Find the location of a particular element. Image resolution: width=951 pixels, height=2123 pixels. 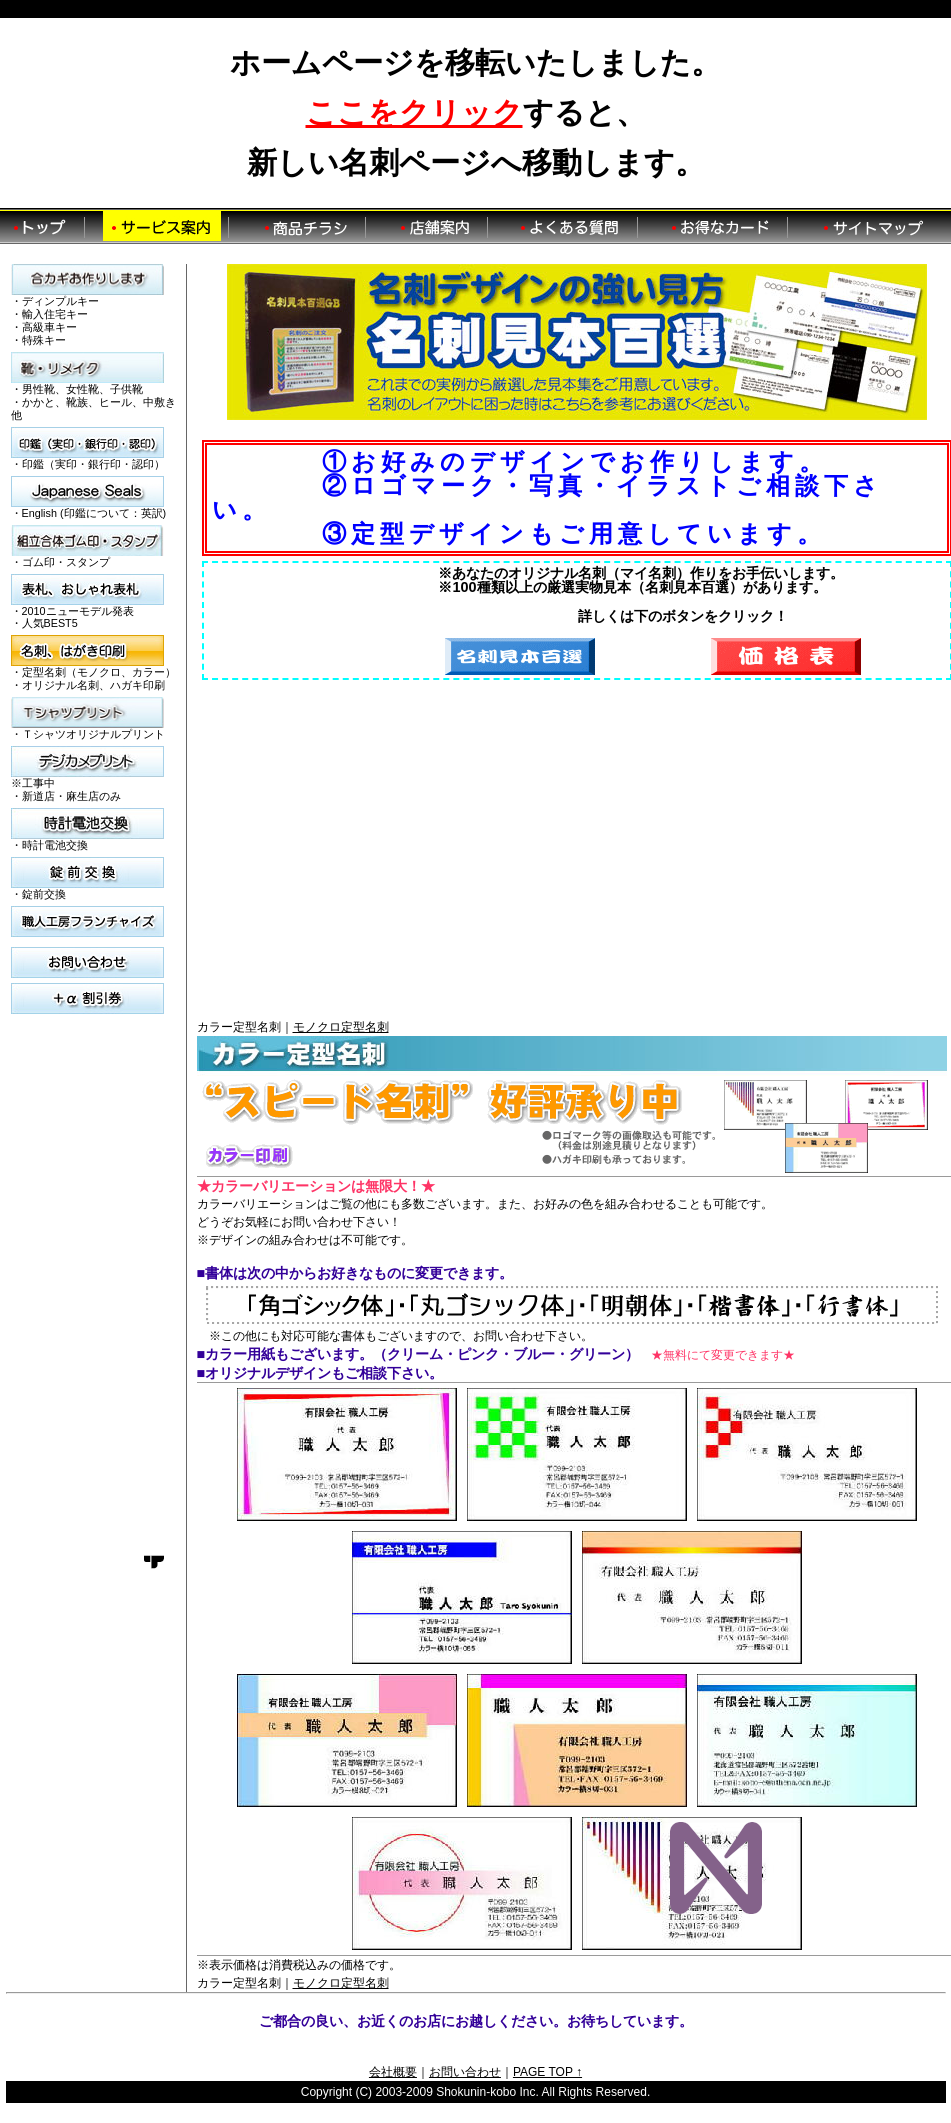

access NEAR Protocol wallet or account is located at coordinates (716, 1868).